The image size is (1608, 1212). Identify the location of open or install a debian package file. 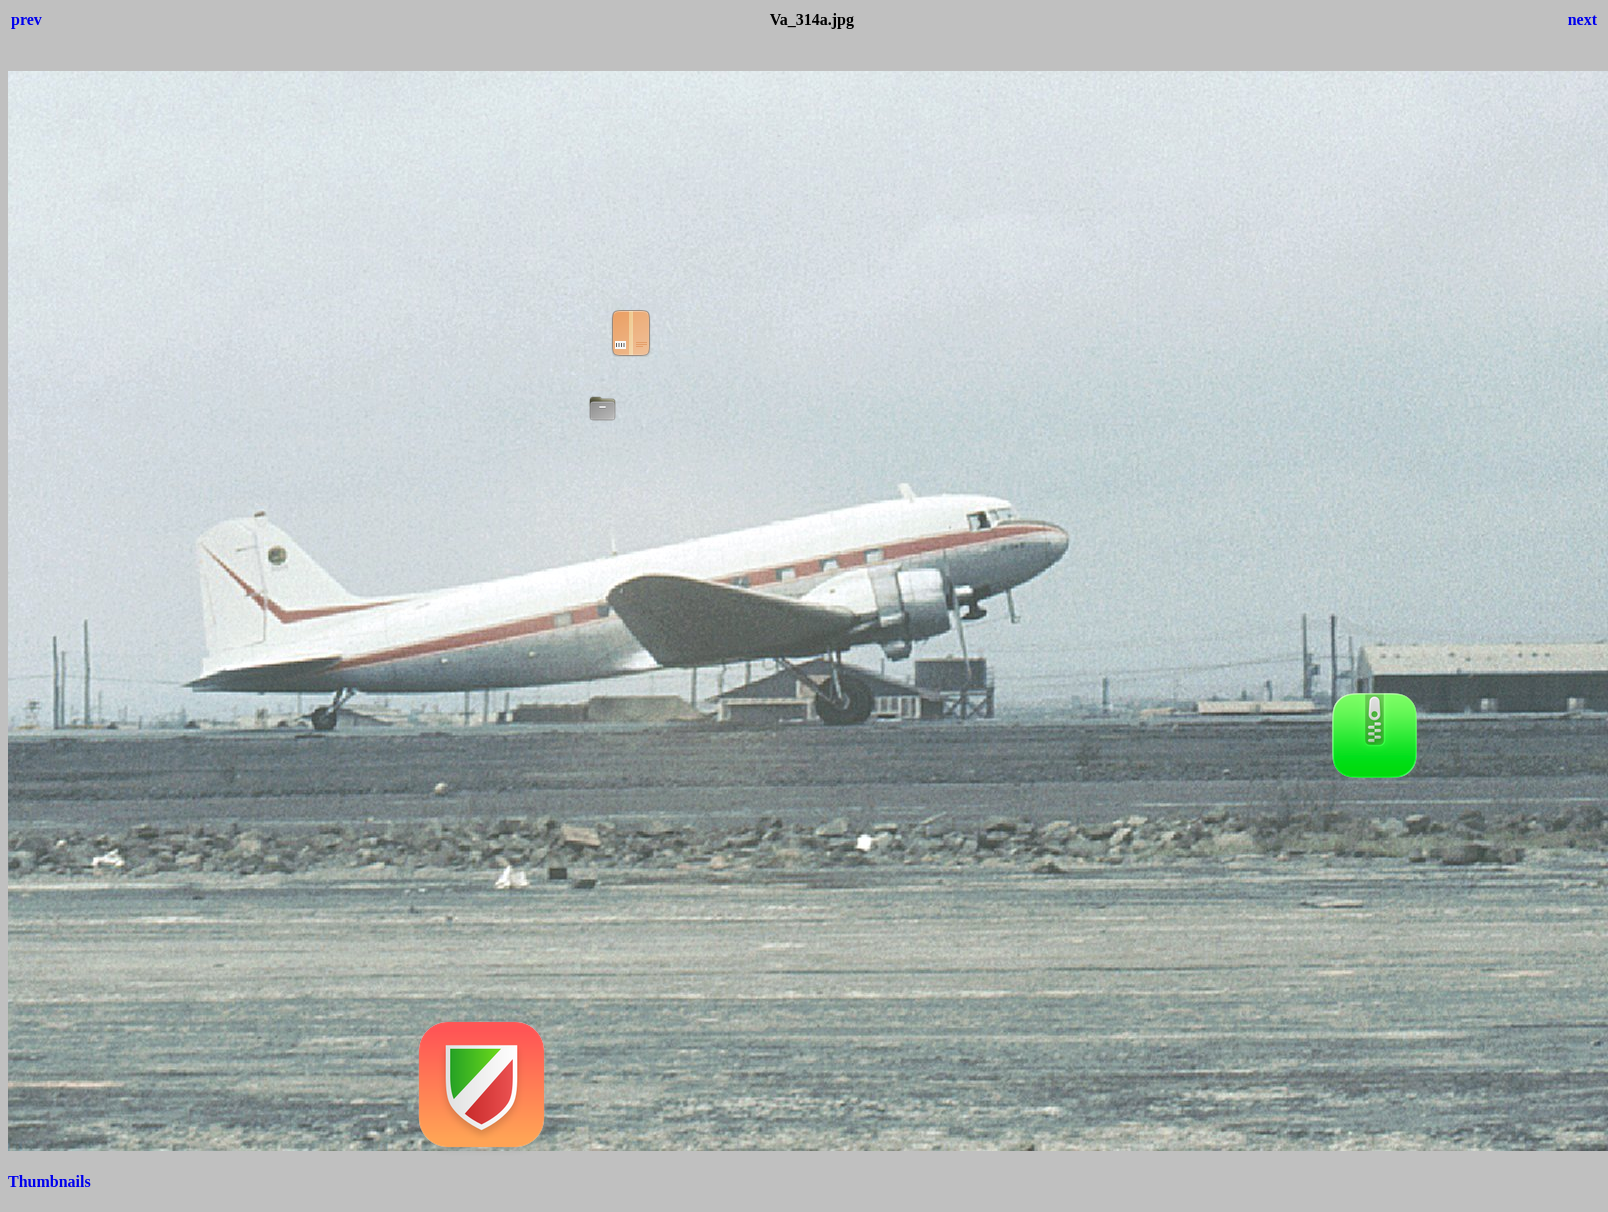
(631, 333).